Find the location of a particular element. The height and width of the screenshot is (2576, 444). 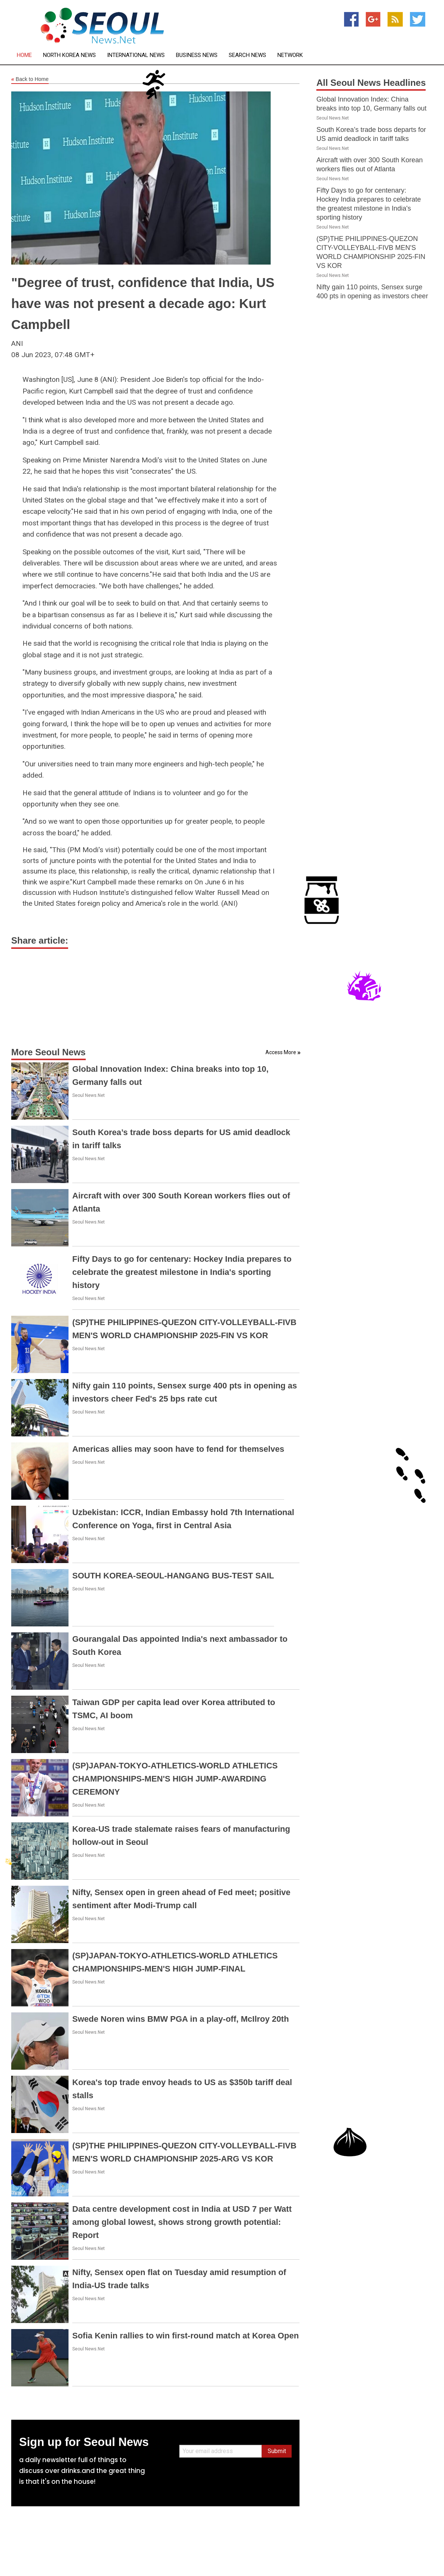

select dumpling or bao item in a food game is located at coordinates (350, 2142).